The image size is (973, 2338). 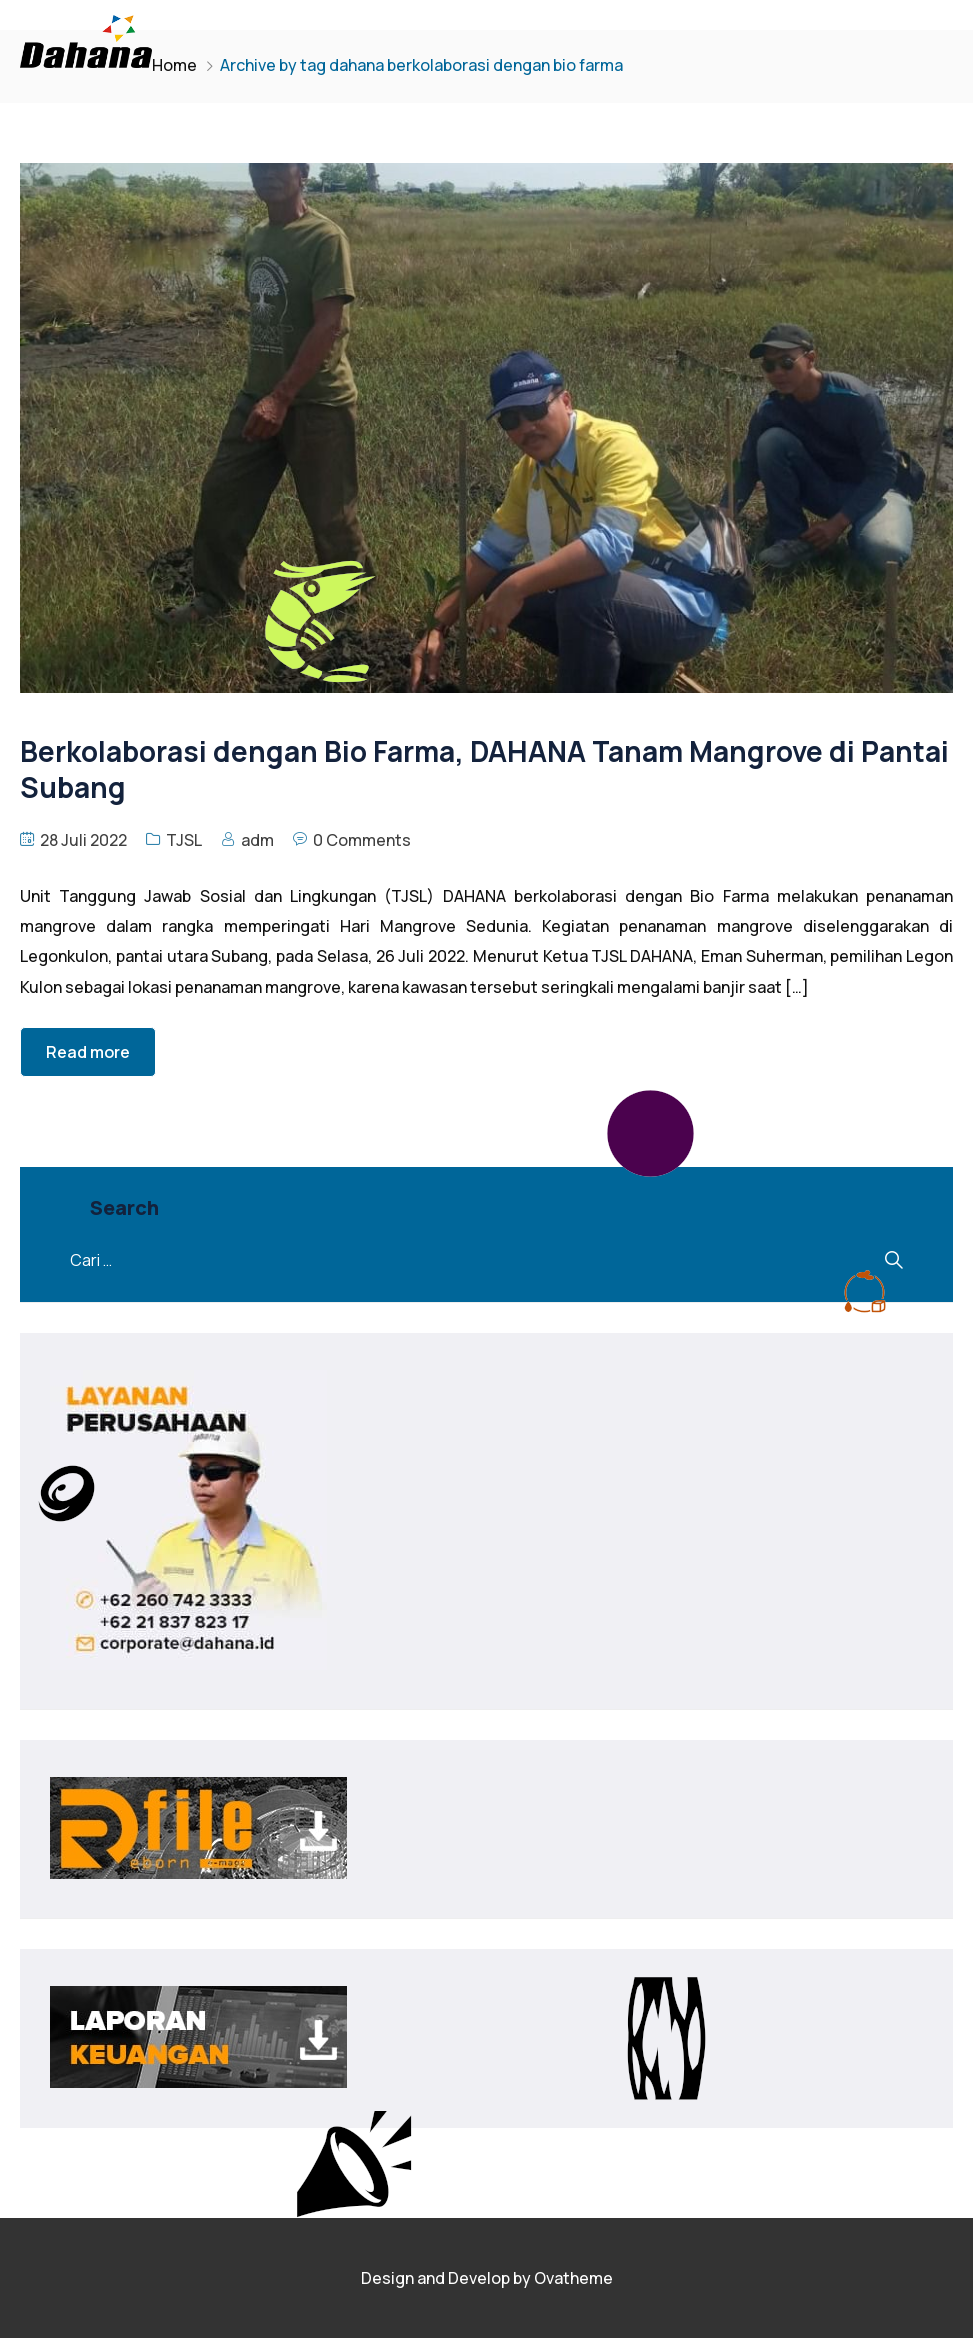 I want to click on unselected or inactive status indicator, so click(x=650, y=1133).